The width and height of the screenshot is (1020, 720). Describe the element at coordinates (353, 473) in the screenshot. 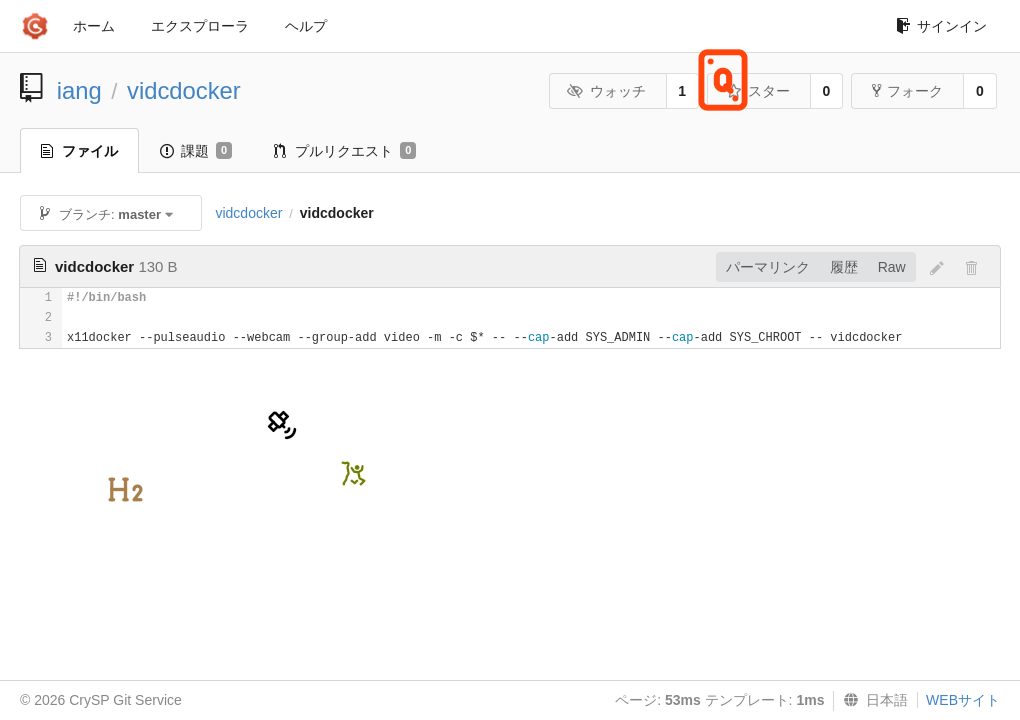

I see `cliff jumping or adventure activity` at that location.